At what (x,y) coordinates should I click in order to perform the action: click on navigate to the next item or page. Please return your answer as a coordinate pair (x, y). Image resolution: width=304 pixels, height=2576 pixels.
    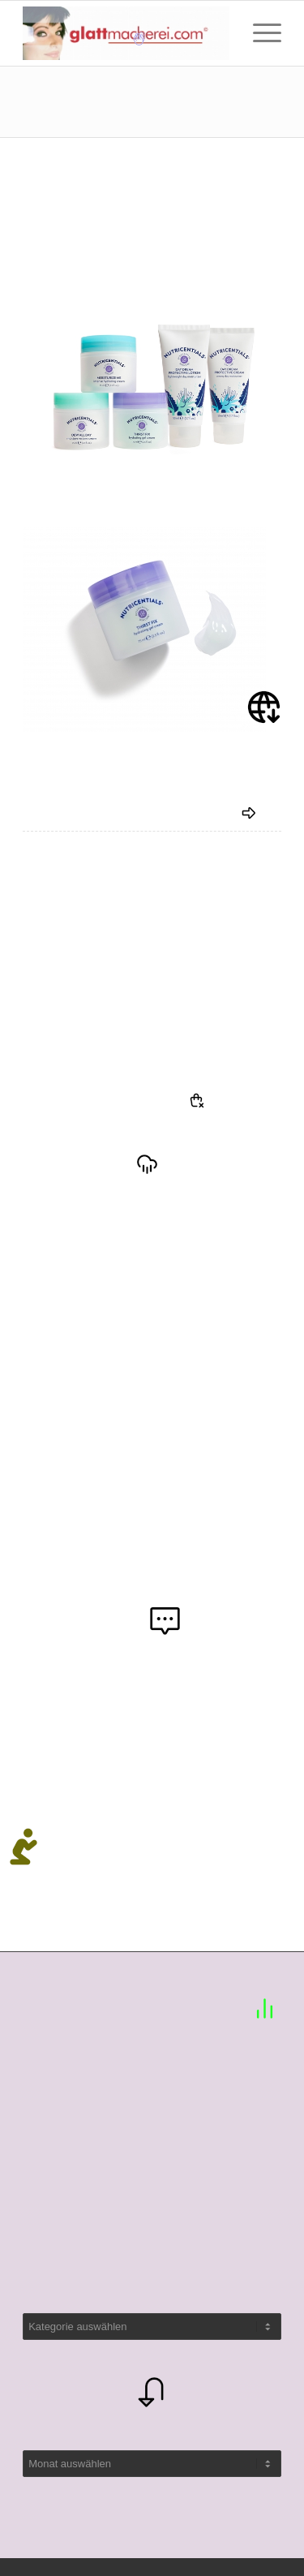
    Looking at the image, I should click on (249, 813).